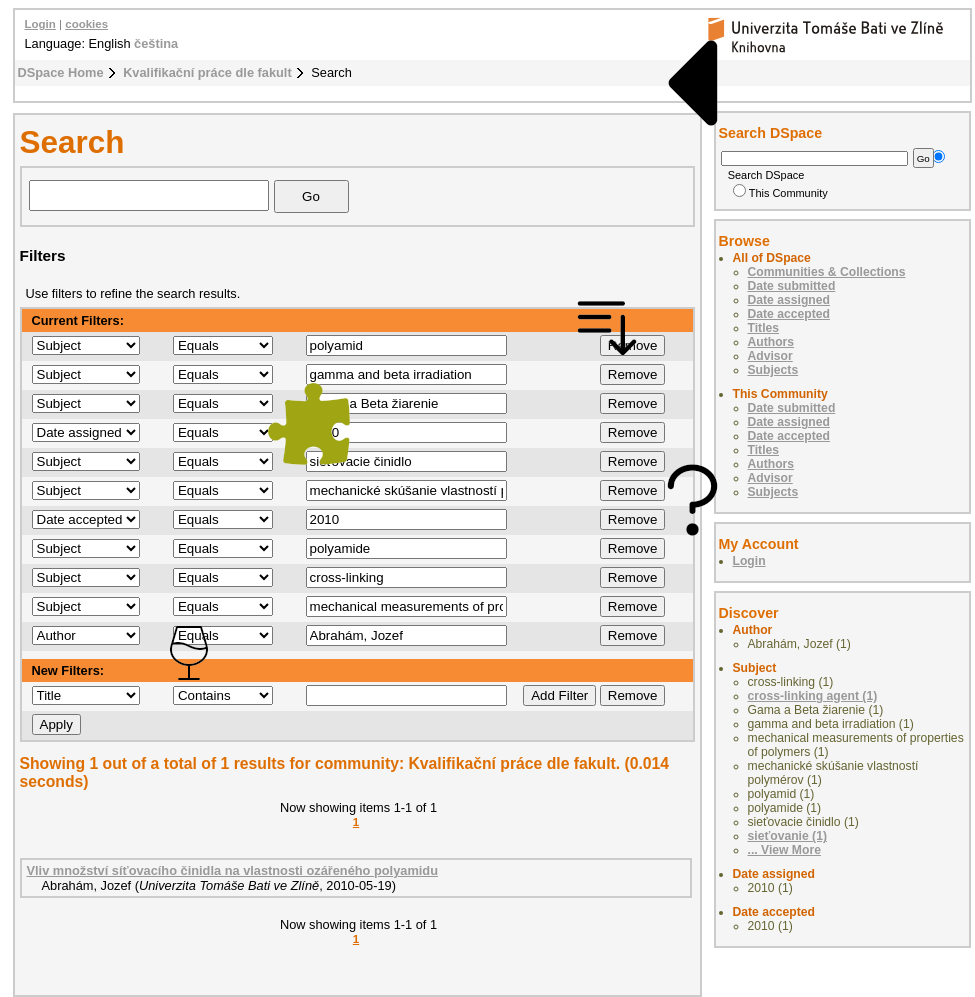 The image size is (975, 997). I want to click on sort list in descending order, so click(607, 326).